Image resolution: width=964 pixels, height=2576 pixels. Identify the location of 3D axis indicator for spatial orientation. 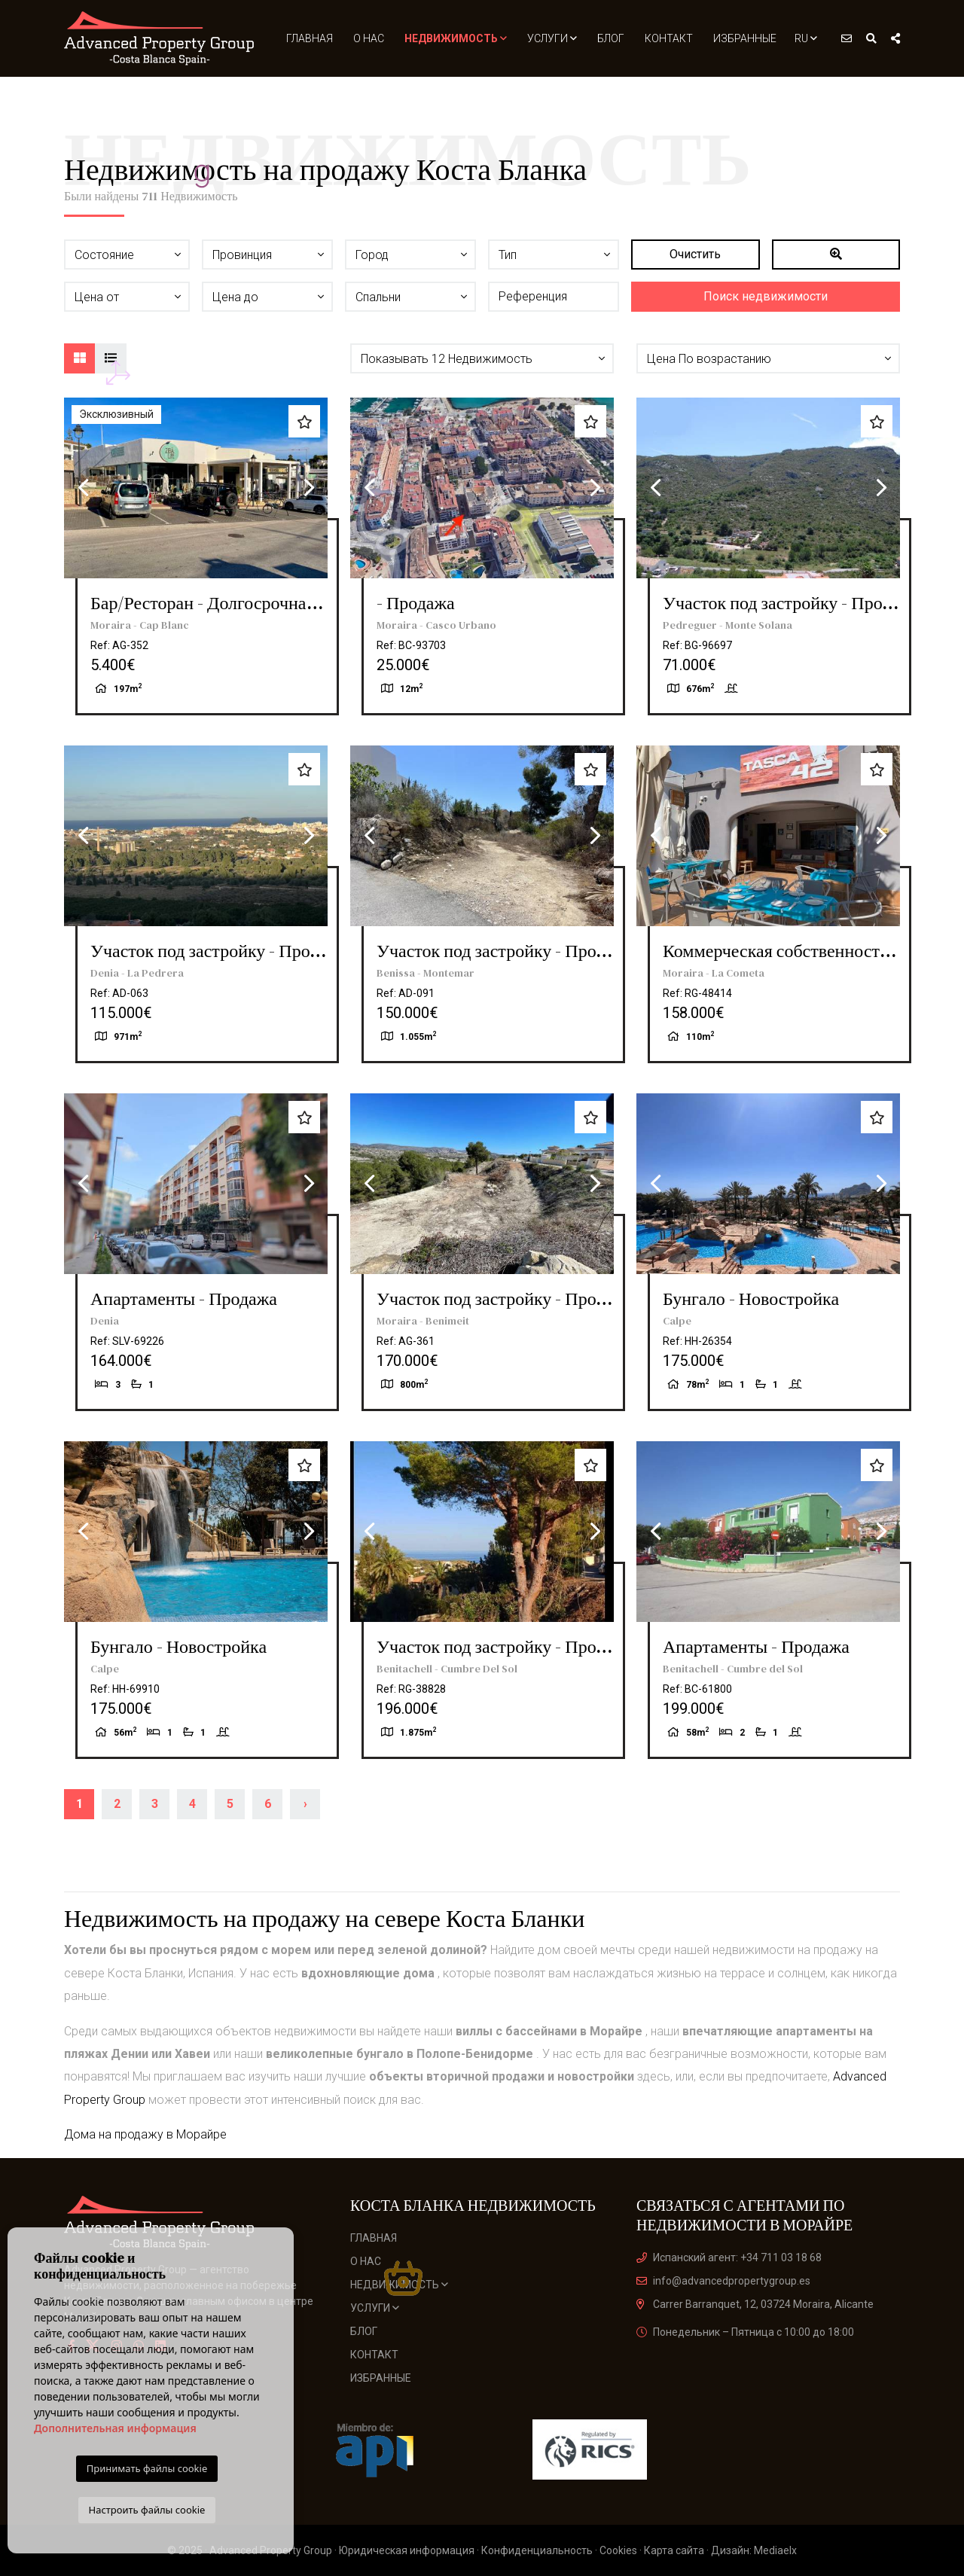
(117, 374).